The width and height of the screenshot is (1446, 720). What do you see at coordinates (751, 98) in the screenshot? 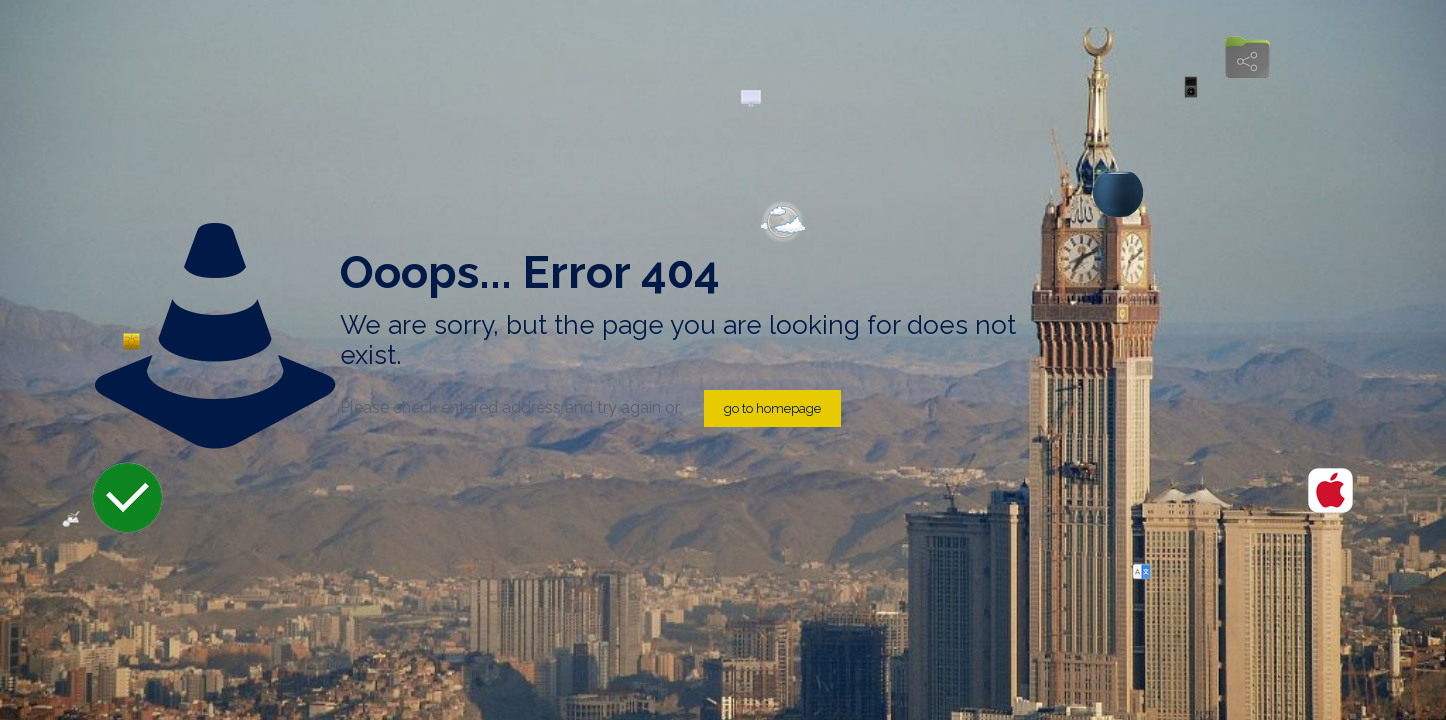
I see `represents a connected iMac device` at bounding box center [751, 98].